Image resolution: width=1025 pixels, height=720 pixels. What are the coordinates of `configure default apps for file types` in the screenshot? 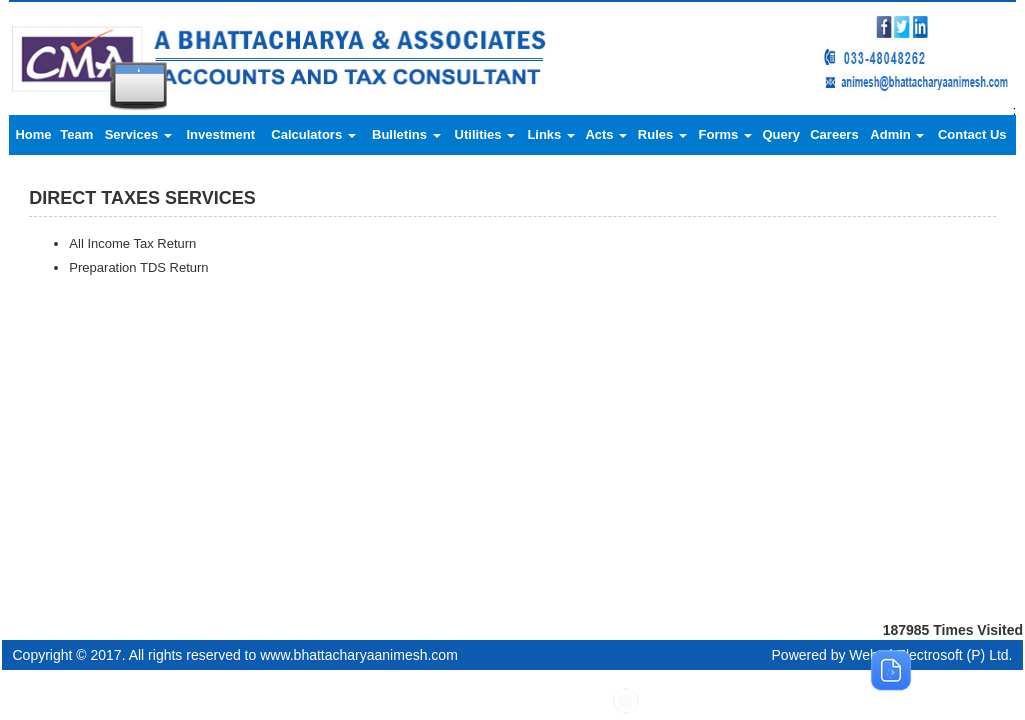 It's located at (891, 671).